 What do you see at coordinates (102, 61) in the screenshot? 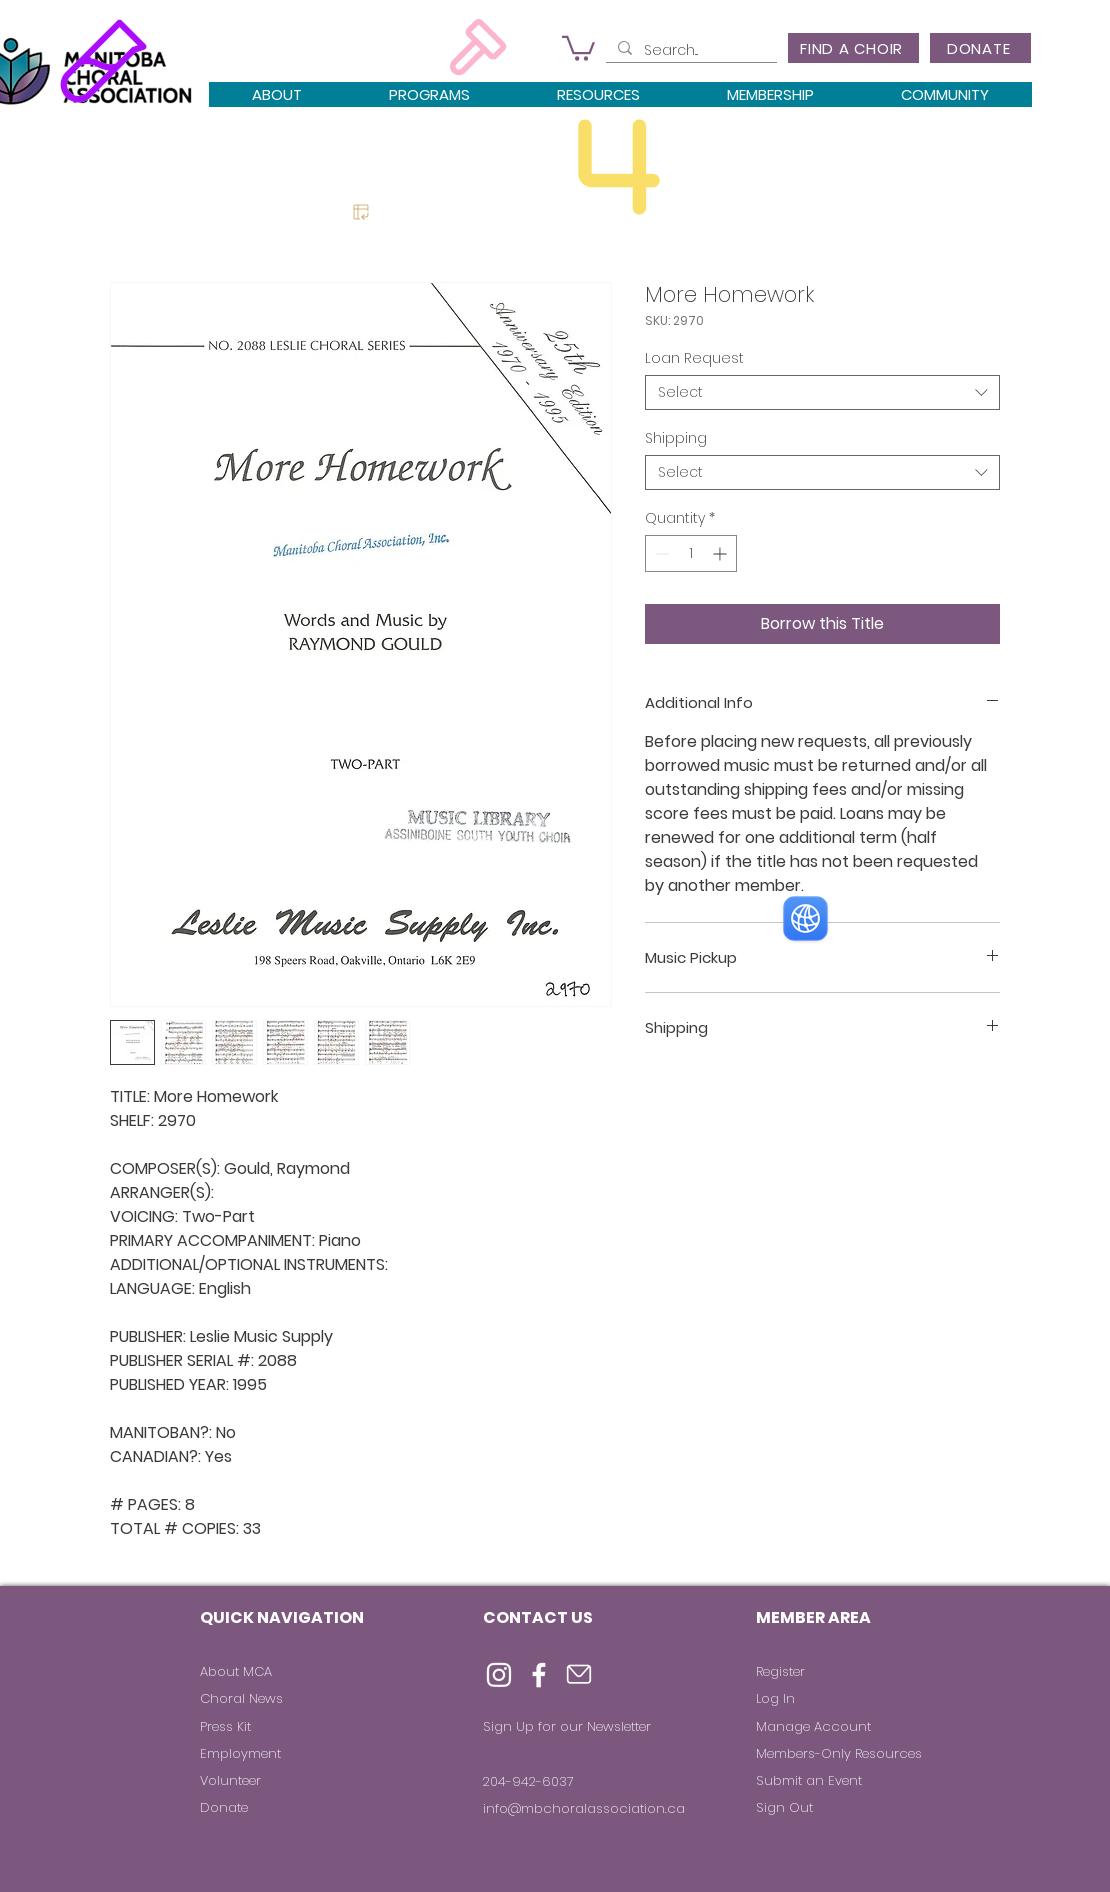
I see `access lab or experimental features` at bounding box center [102, 61].